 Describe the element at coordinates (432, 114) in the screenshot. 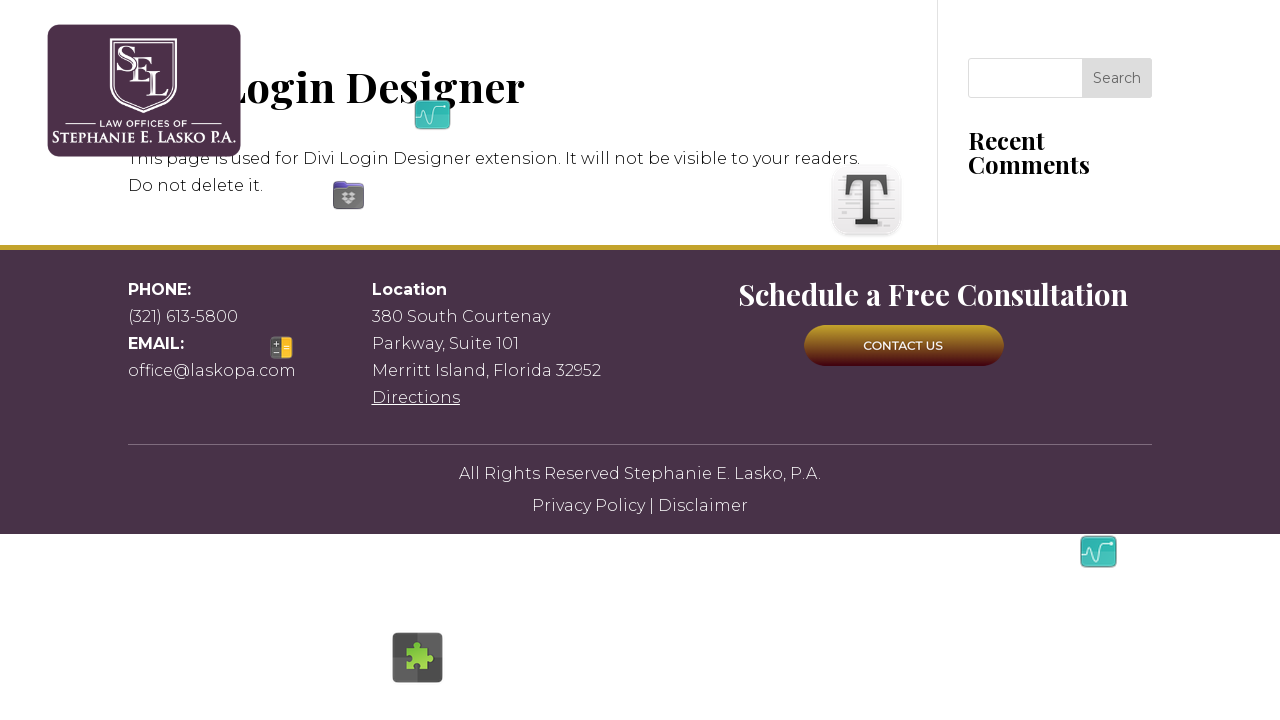

I see `open psensor temperature monitoring app` at that location.